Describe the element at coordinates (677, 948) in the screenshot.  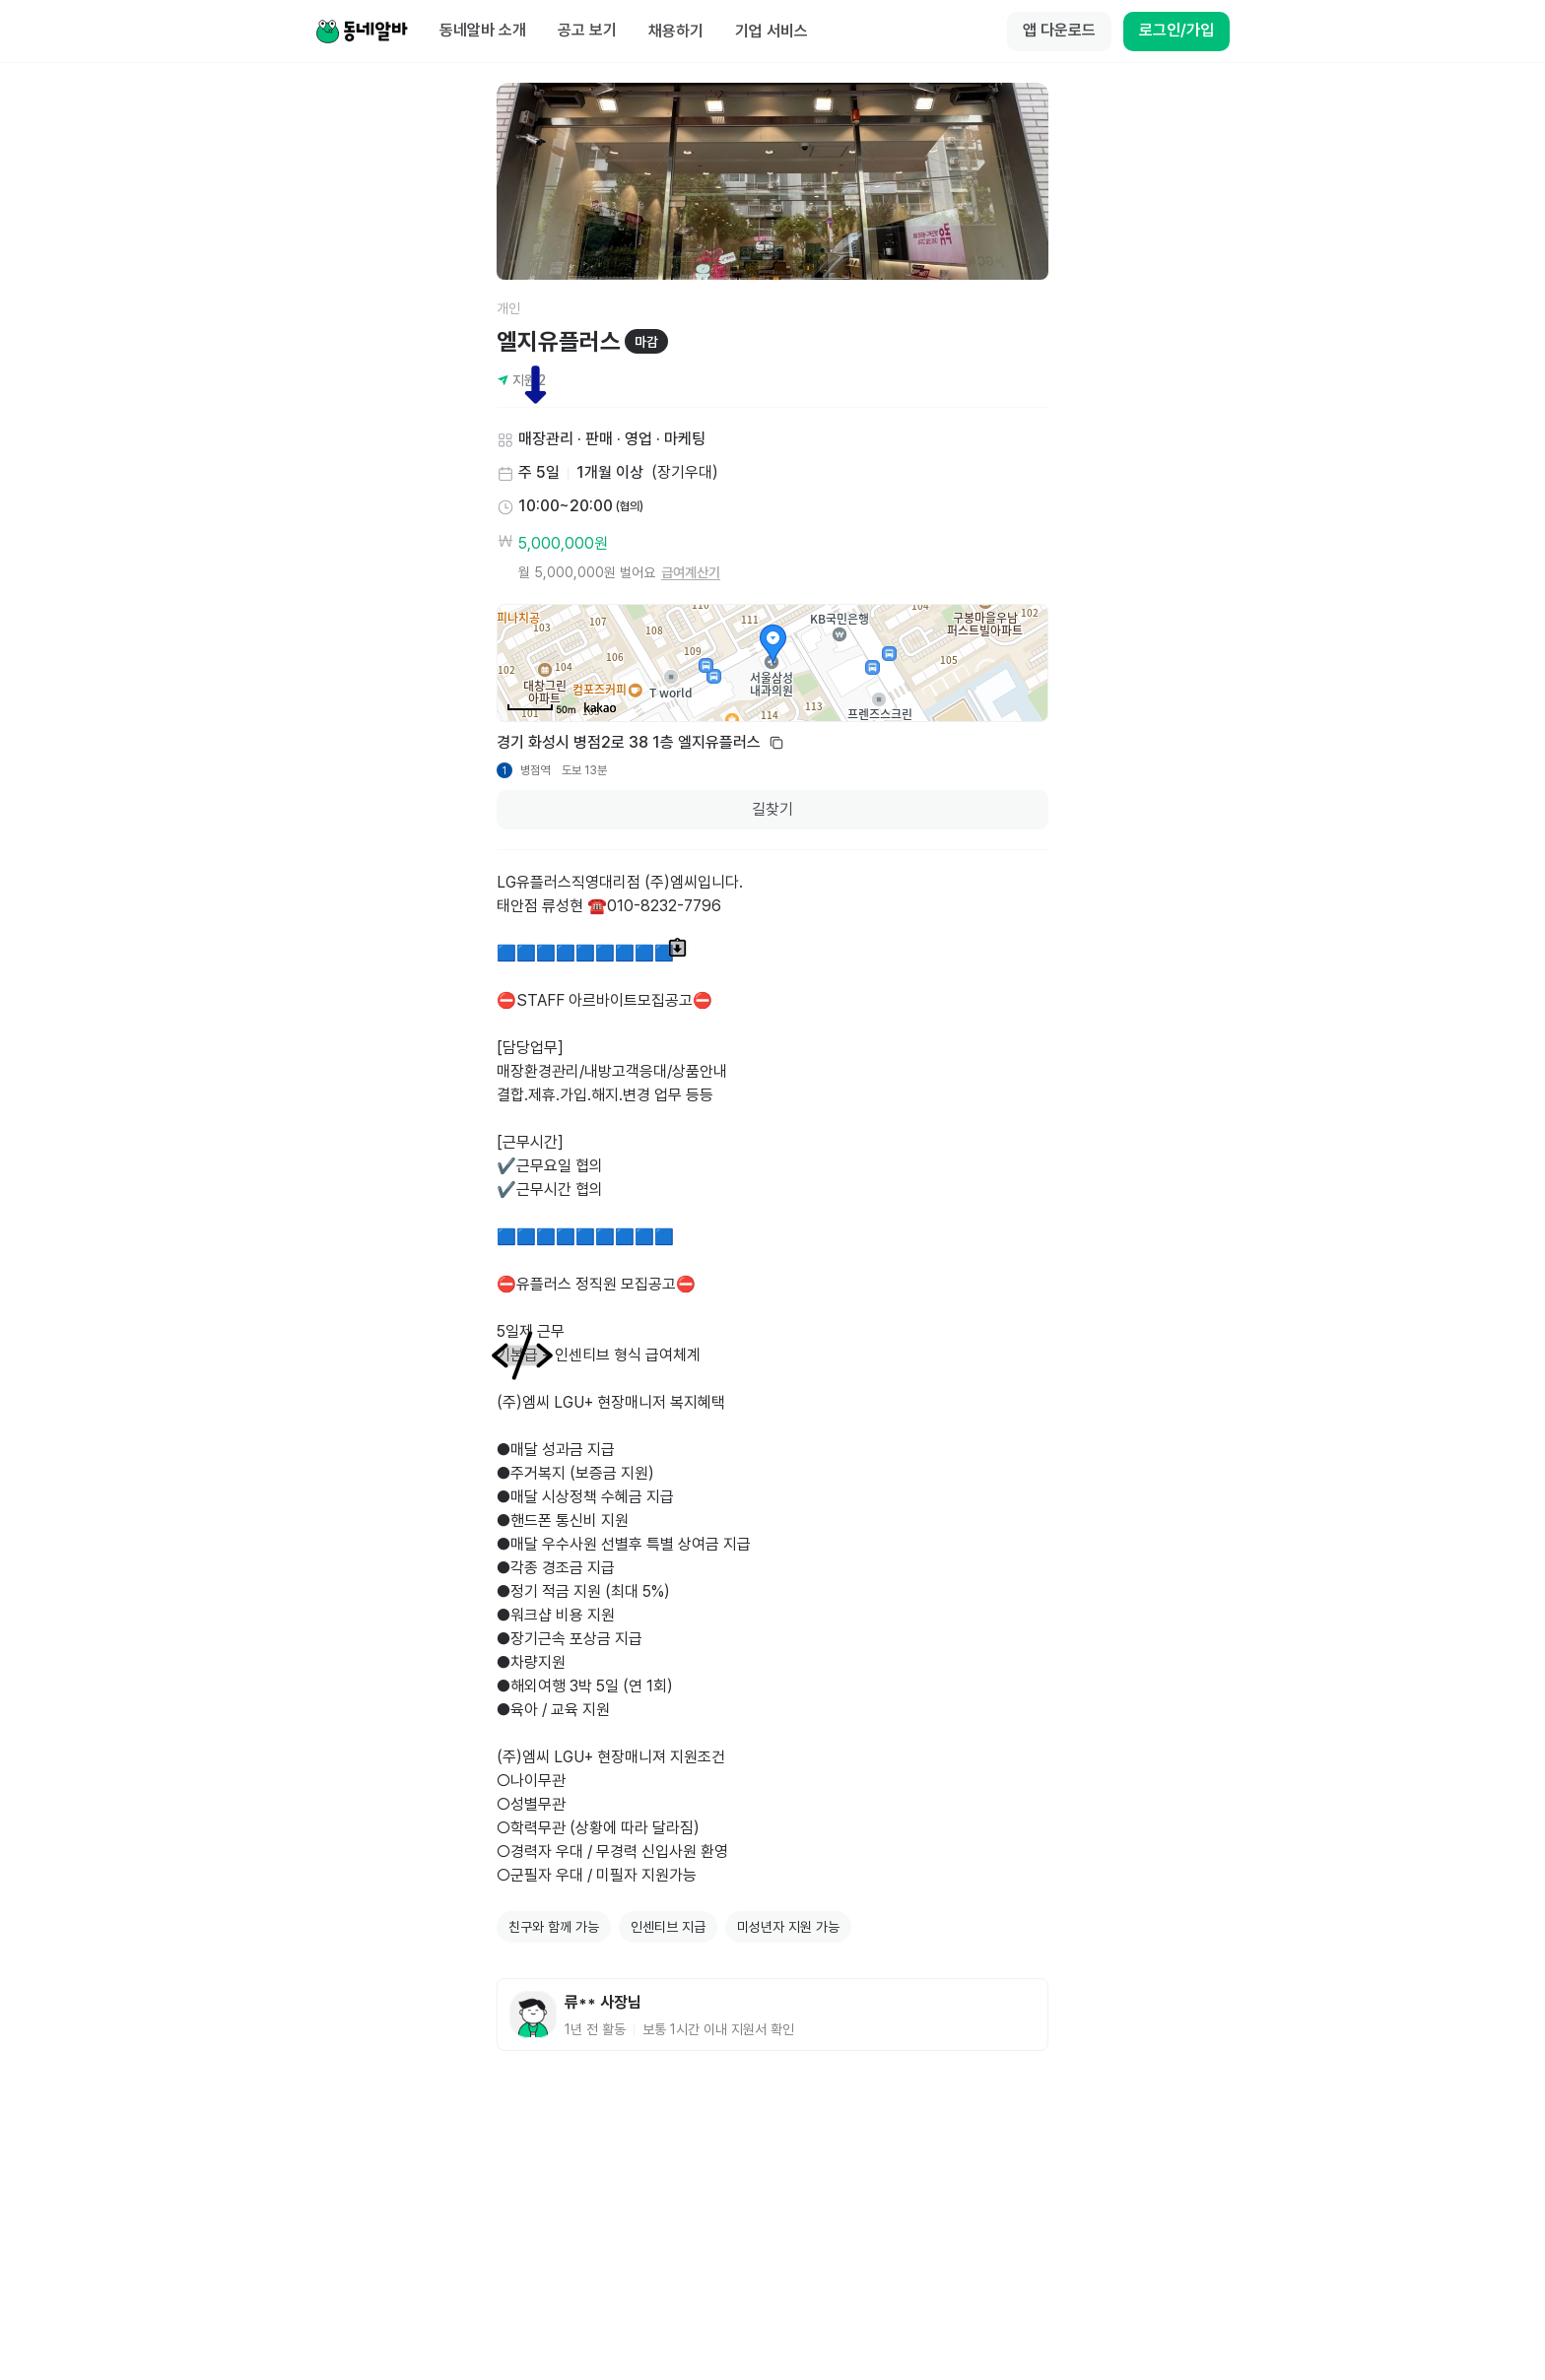
I see `download or receive an assignment` at that location.